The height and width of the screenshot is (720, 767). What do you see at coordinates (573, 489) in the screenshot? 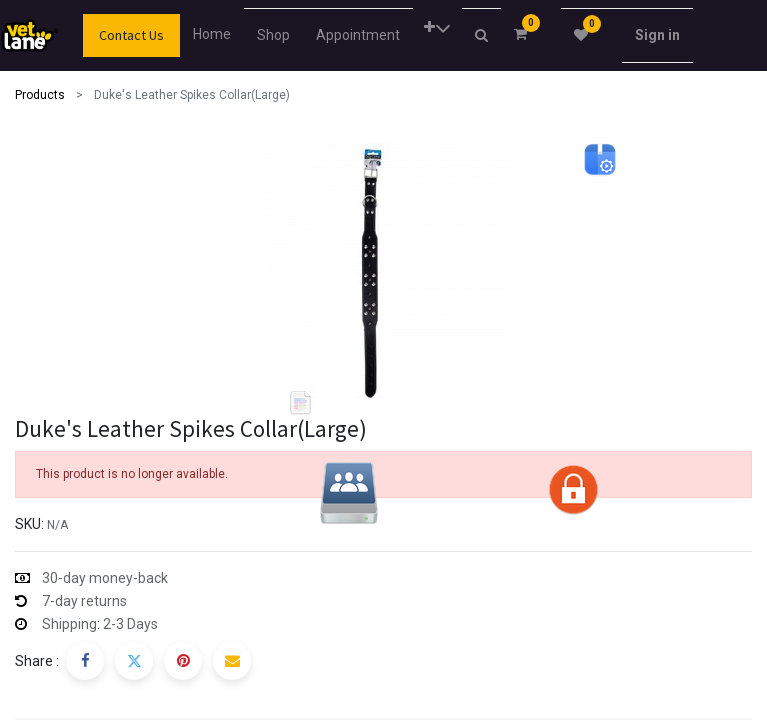
I see `lock the screen` at bounding box center [573, 489].